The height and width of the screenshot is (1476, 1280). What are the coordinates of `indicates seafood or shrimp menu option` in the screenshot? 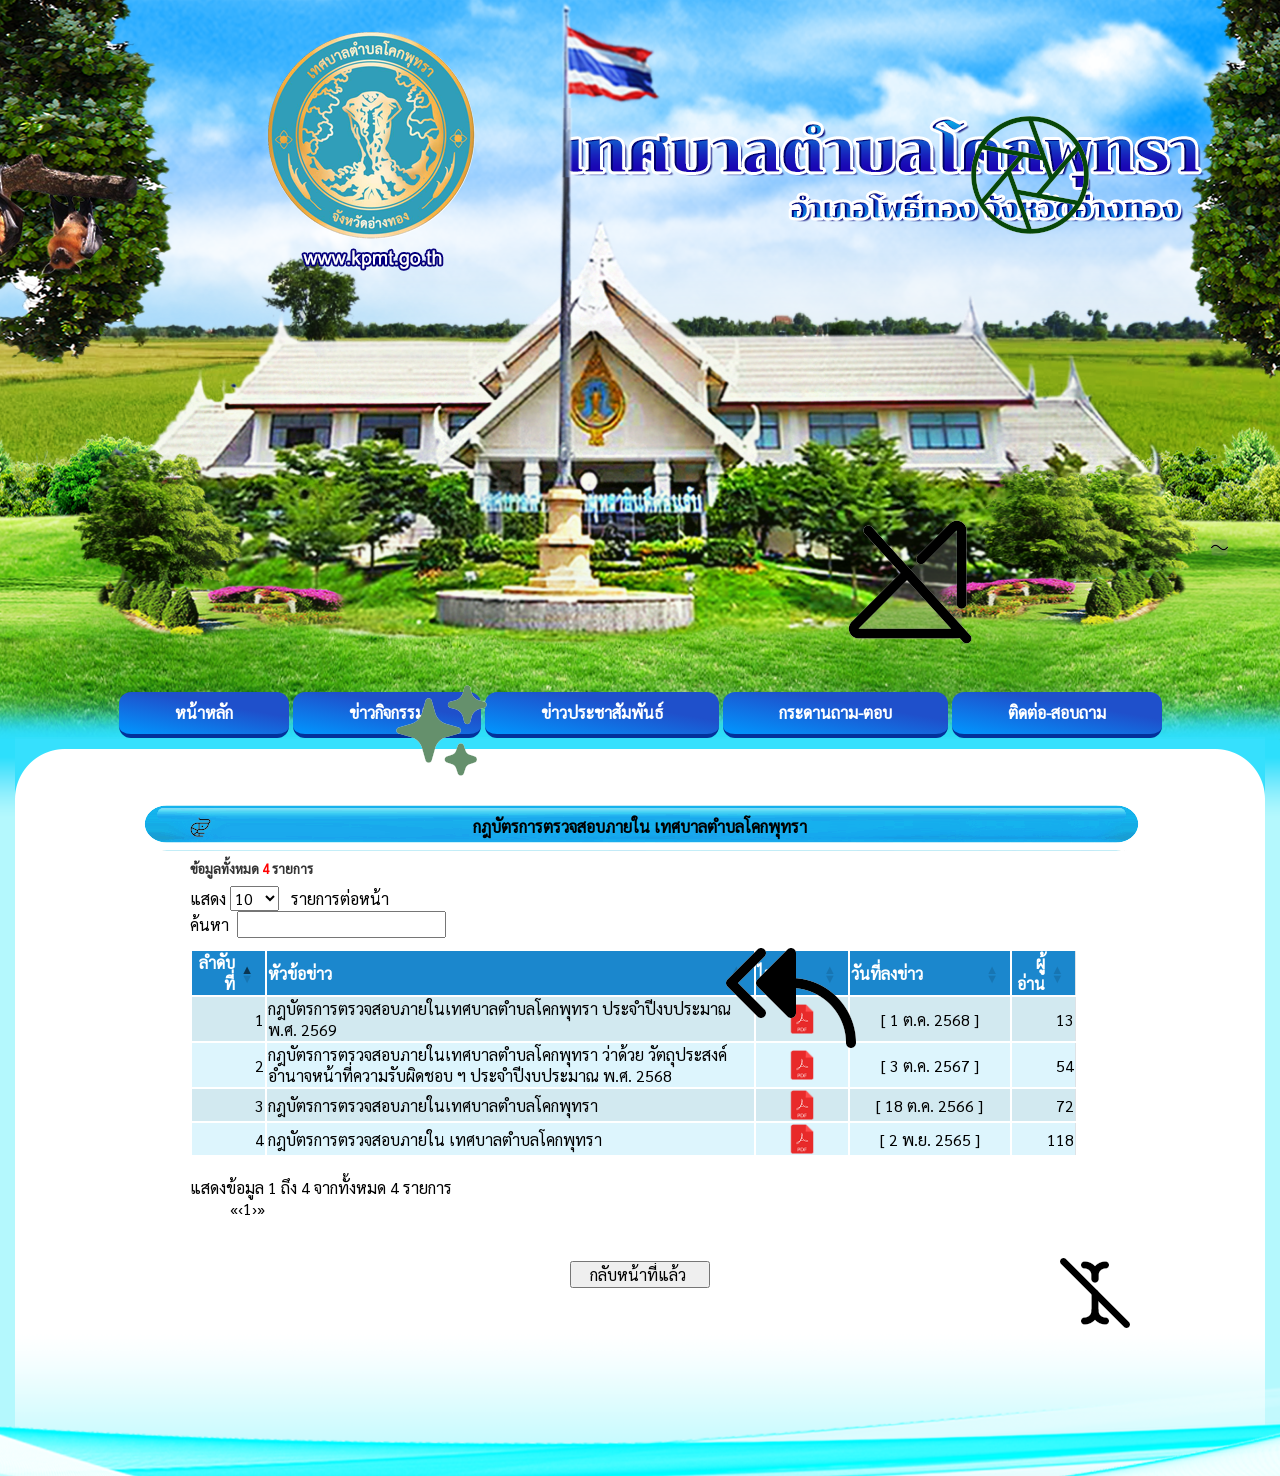 It's located at (200, 827).